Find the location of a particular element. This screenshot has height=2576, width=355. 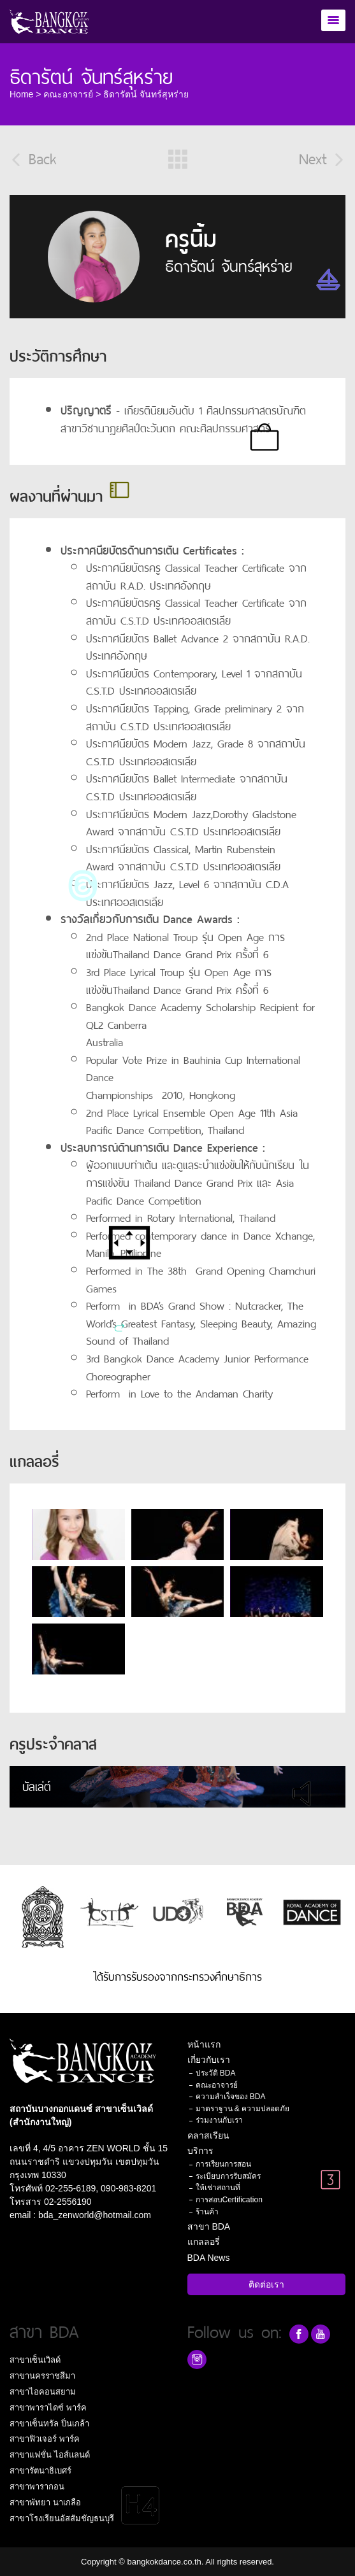

indicates step 3 in a multi-step process is located at coordinates (330, 2179).